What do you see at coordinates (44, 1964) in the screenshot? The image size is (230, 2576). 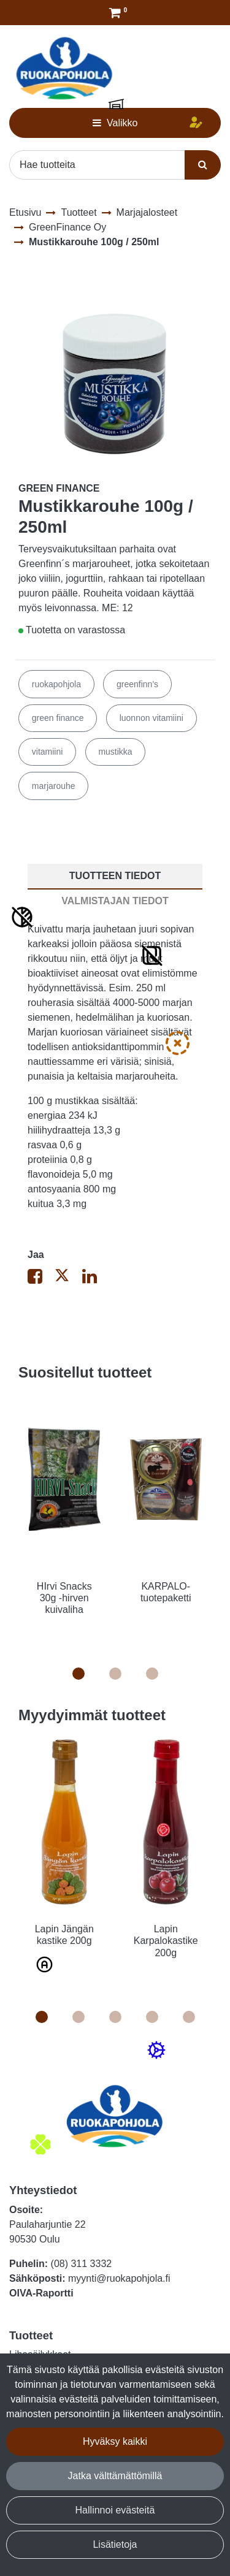 I see `indicates tumble dry at any heat setting` at bounding box center [44, 1964].